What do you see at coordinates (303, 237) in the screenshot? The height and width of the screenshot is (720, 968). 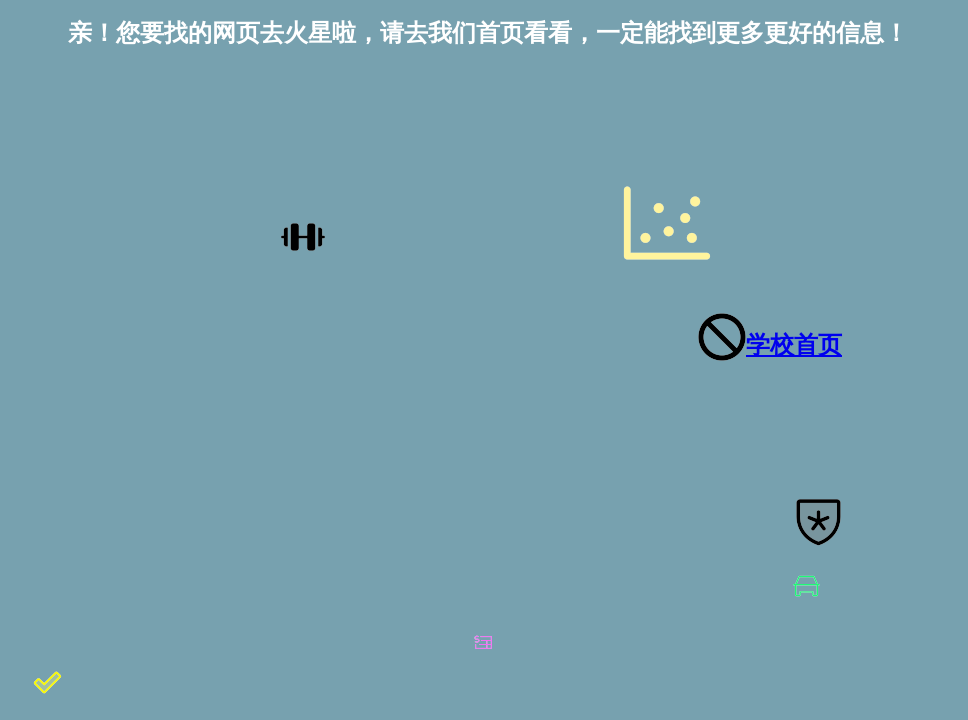 I see `access workout or fitness features` at bounding box center [303, 237].